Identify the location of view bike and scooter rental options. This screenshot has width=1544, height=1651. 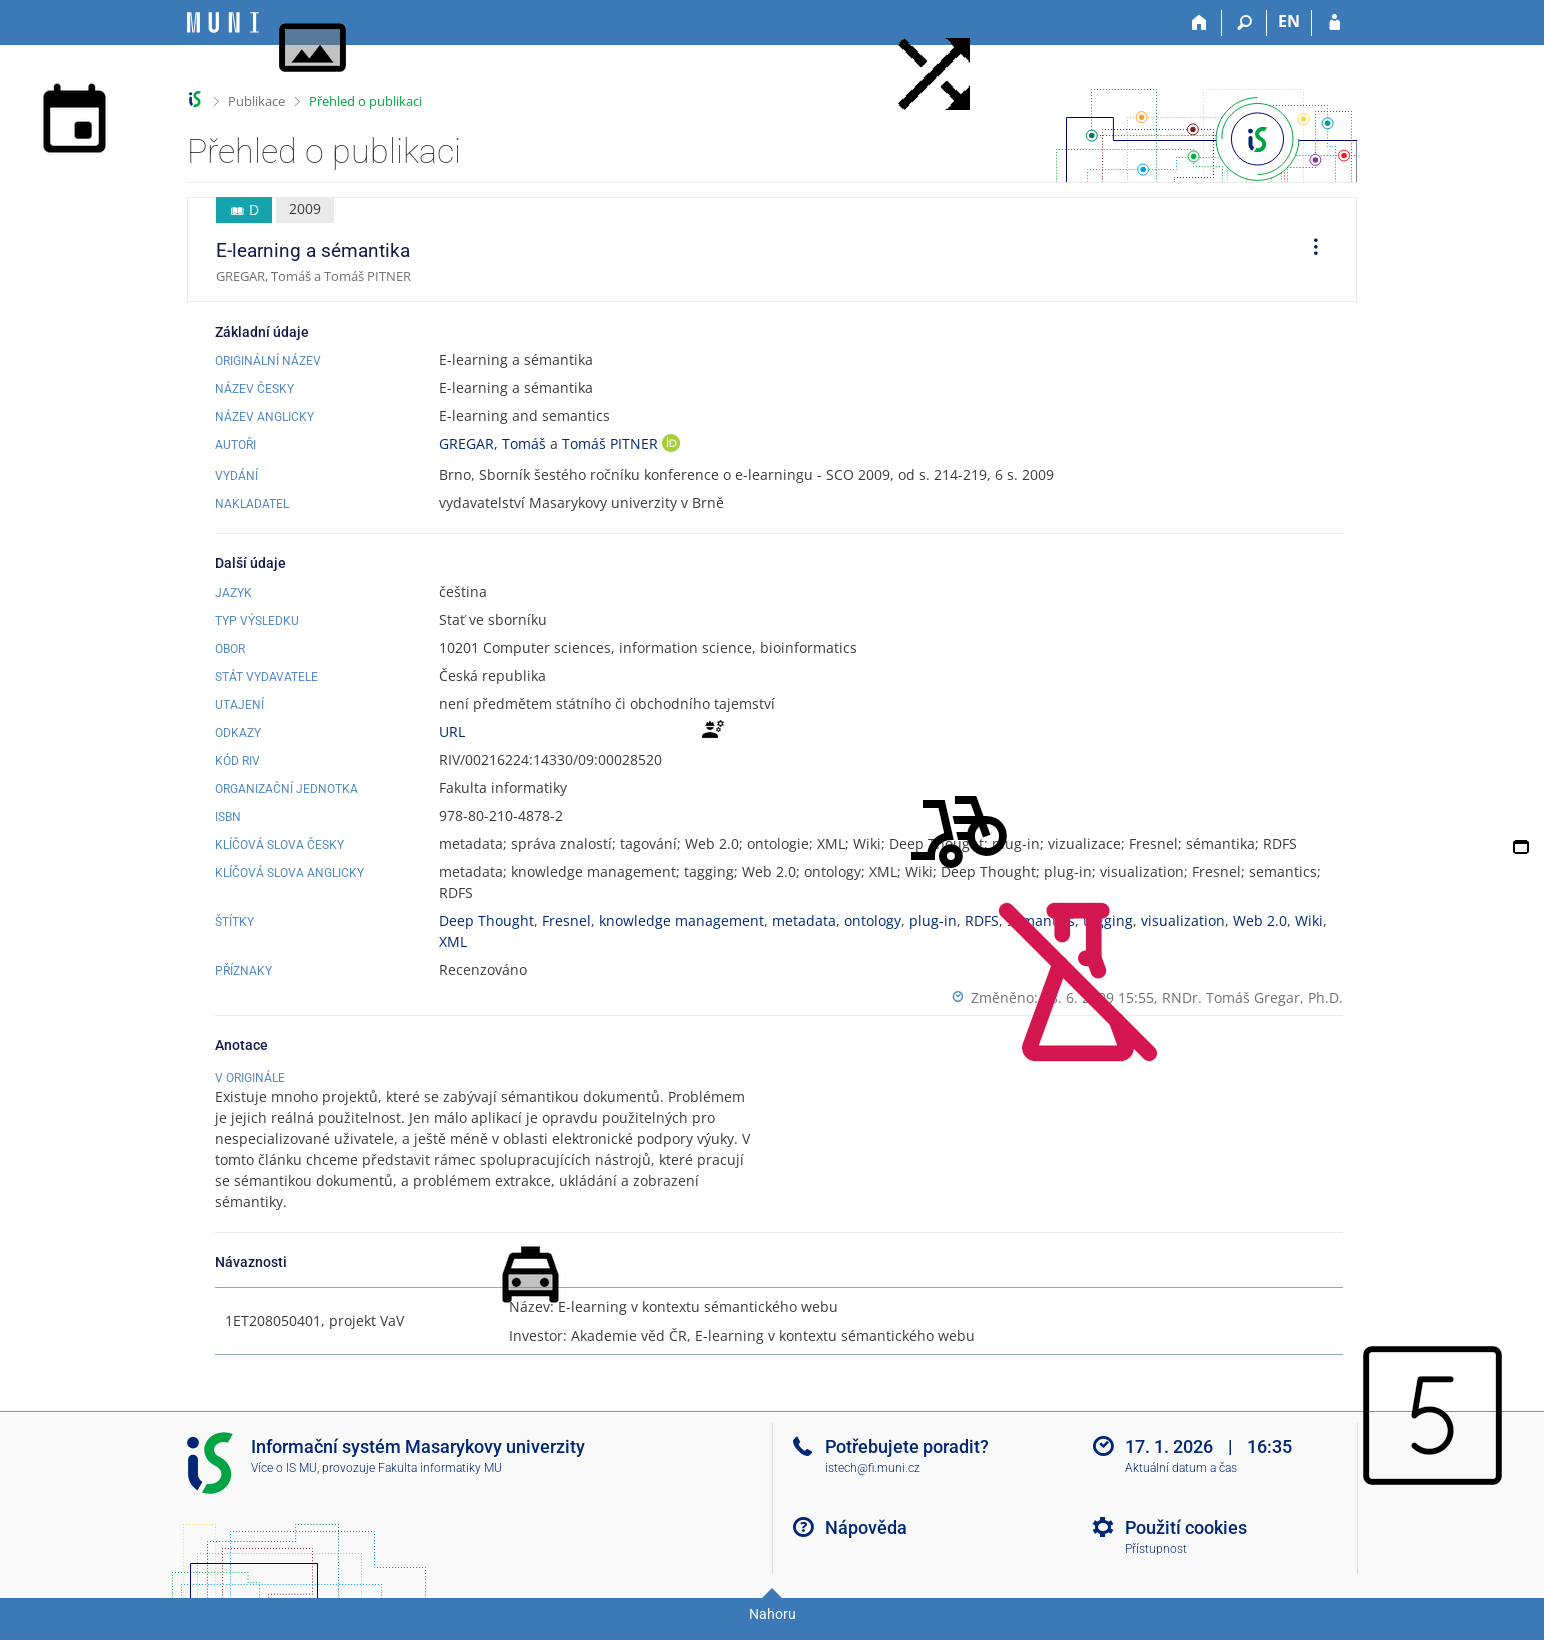
(959, 832).